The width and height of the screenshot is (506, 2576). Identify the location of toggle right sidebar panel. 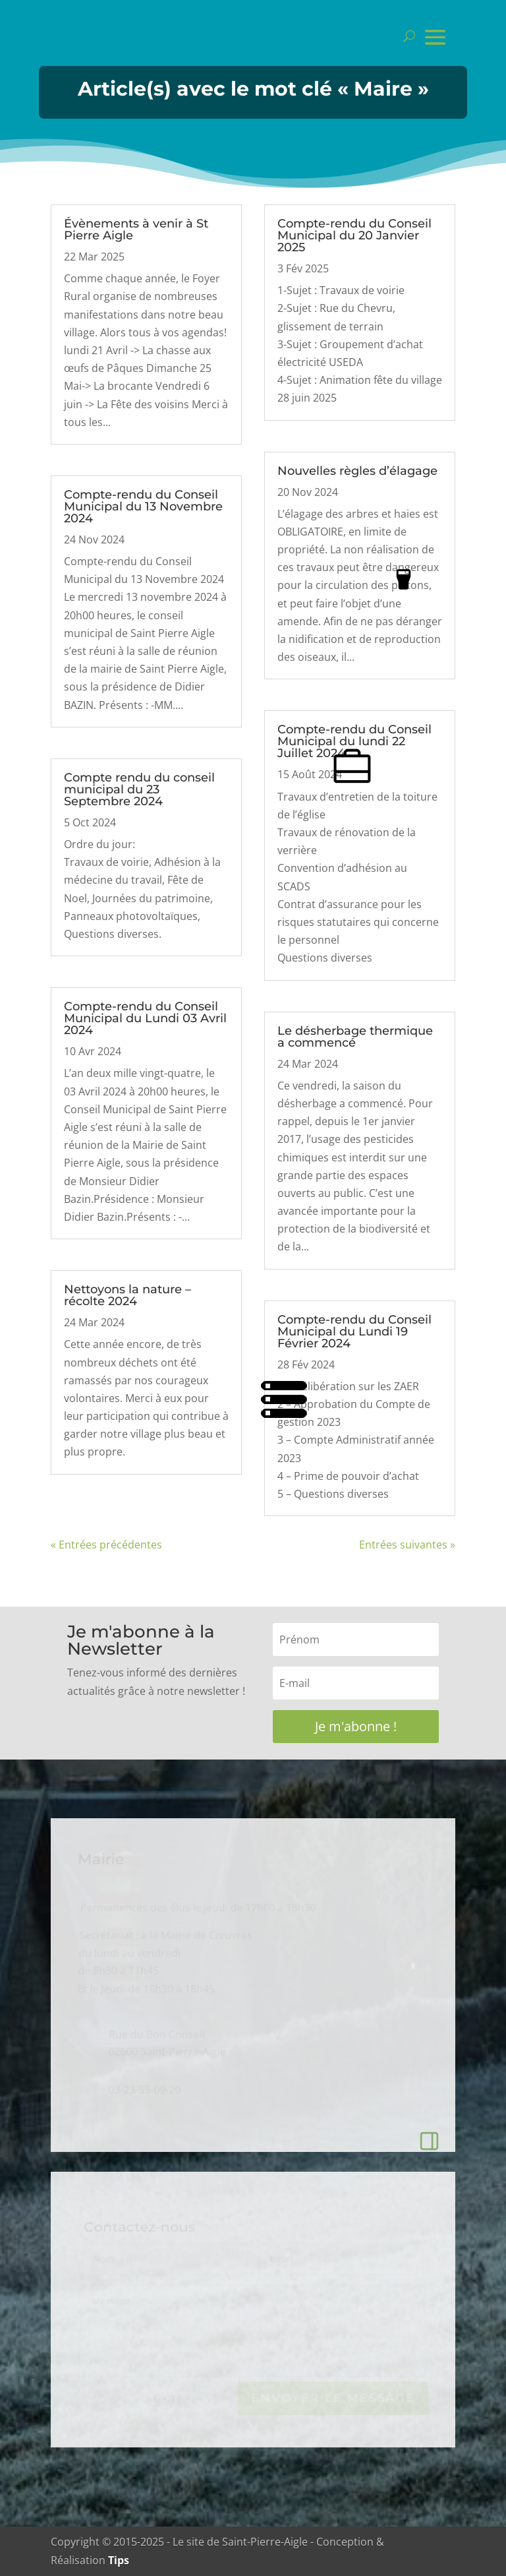
(429, 2141).